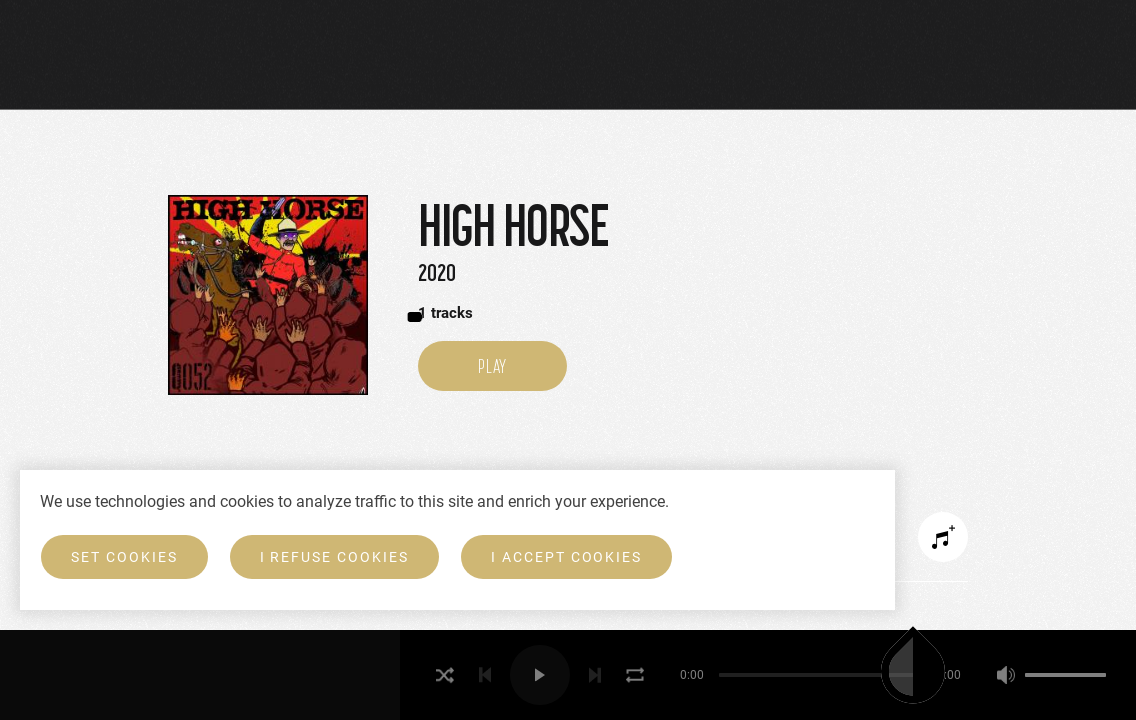 The image size is (1136, 720). Describe the element at coordinates (913, 665) in the screenshot. I see `toggle color inversion or dark mode` at that location.